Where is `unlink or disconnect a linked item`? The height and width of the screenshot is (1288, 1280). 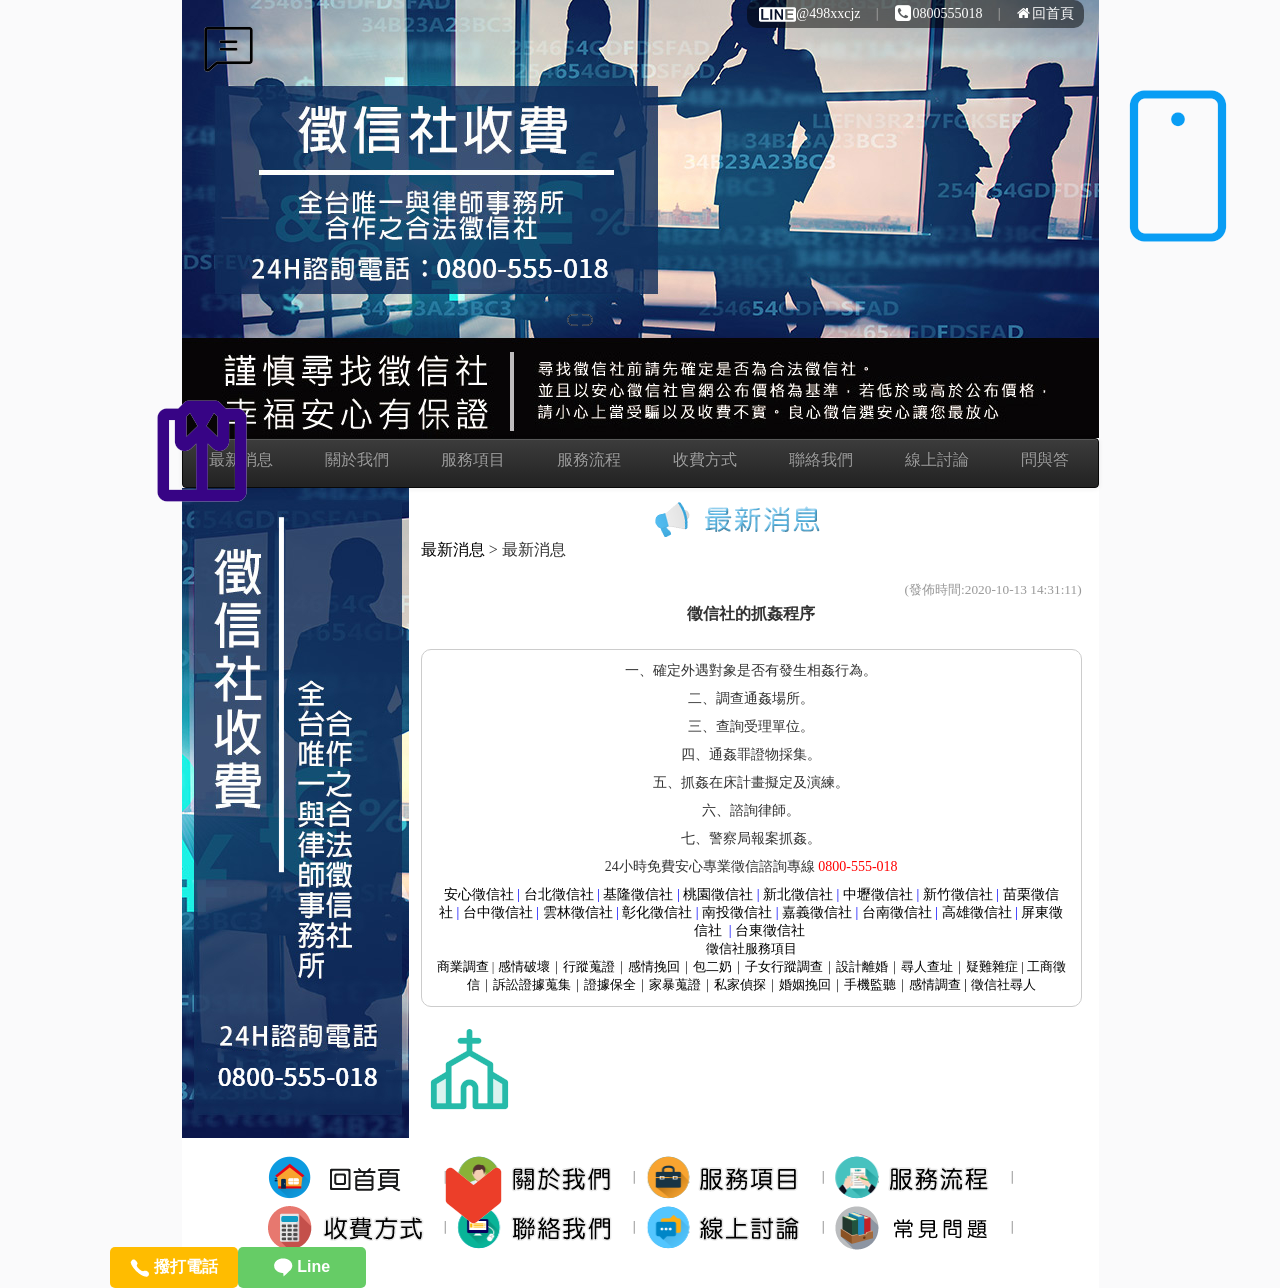
unlink or disconnect a linked item is located at coordinates (580, 320).